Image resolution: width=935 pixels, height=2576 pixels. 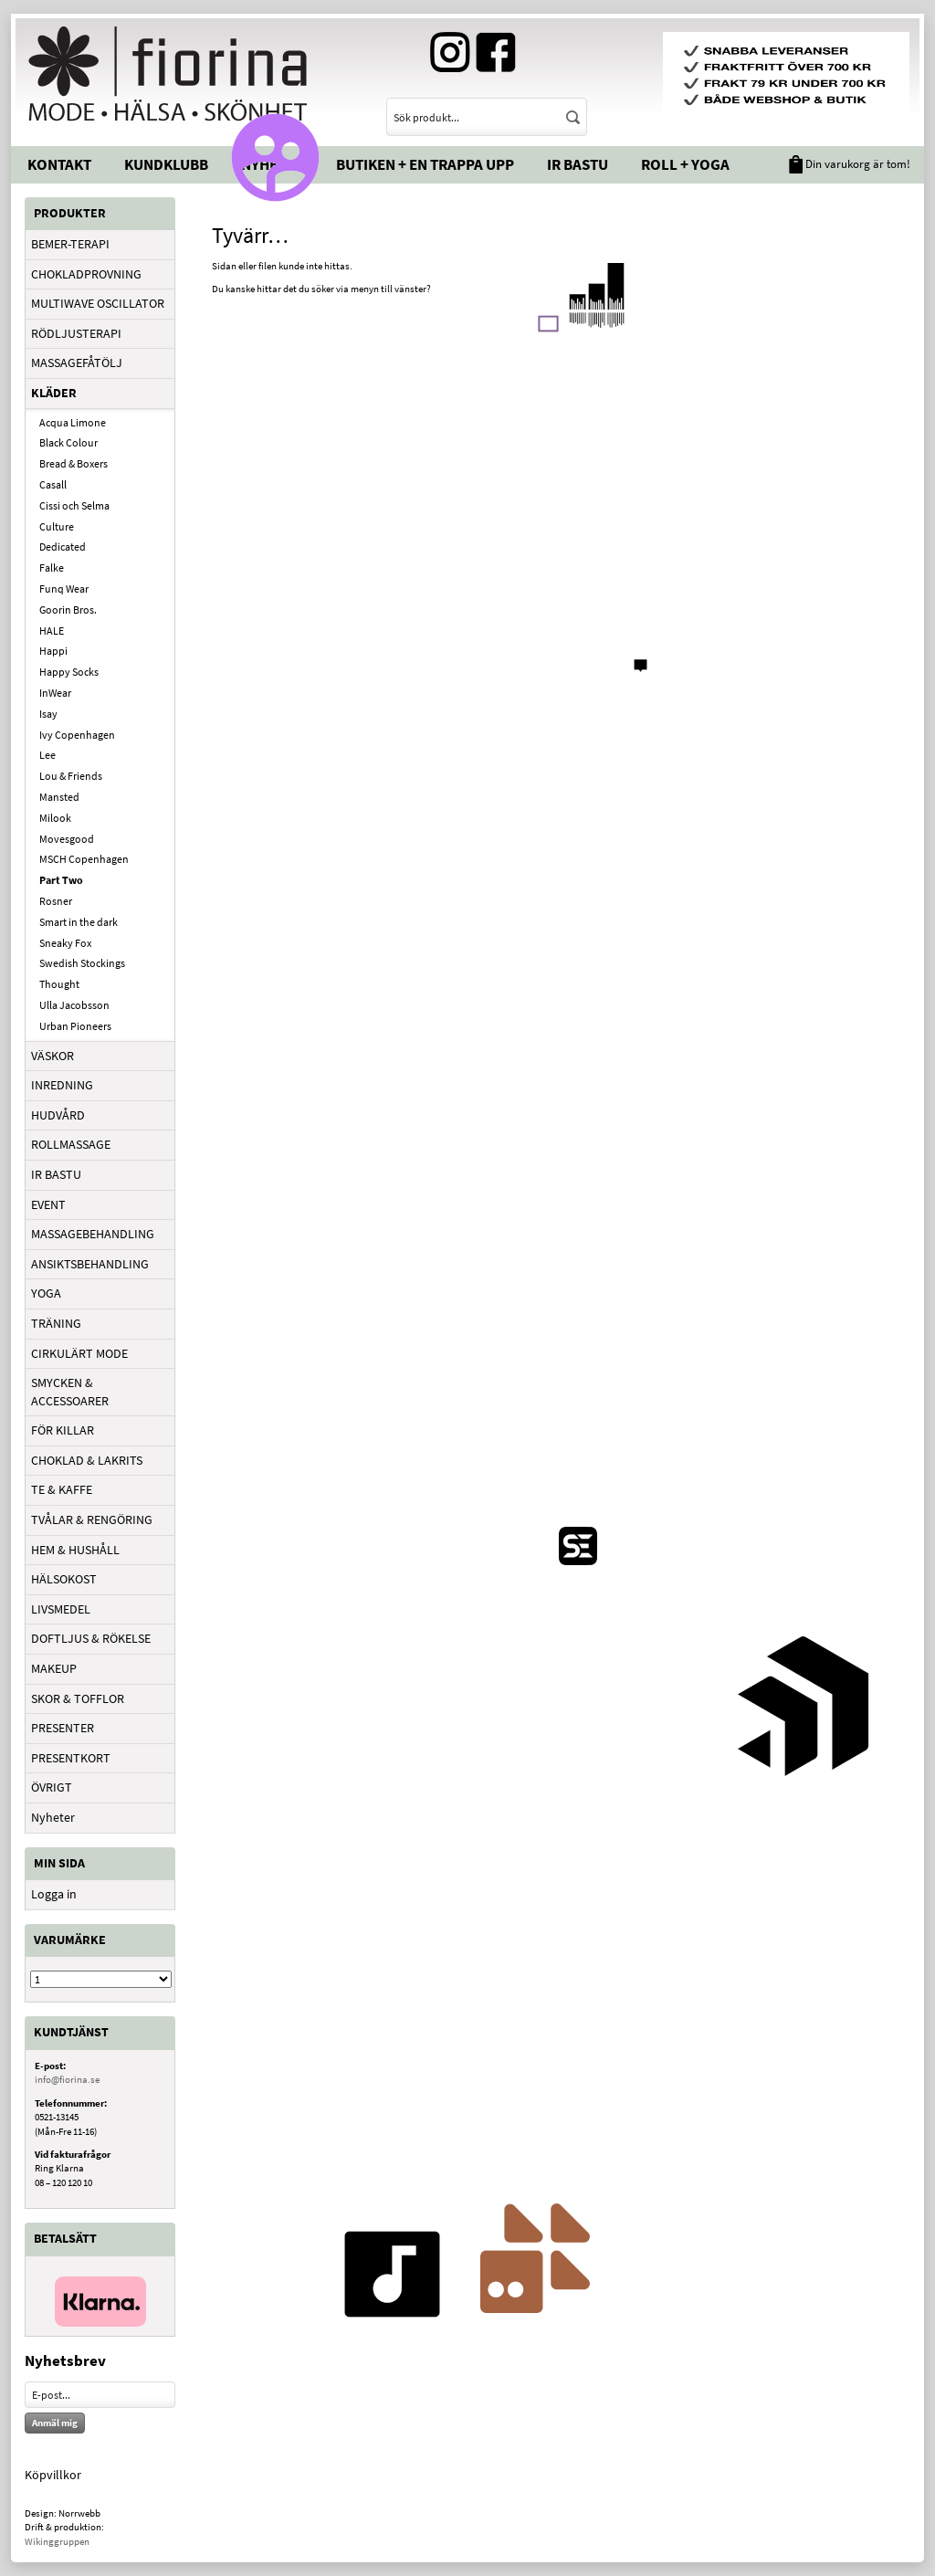 I want to click on view group members or team, so click(x=275, y=157).